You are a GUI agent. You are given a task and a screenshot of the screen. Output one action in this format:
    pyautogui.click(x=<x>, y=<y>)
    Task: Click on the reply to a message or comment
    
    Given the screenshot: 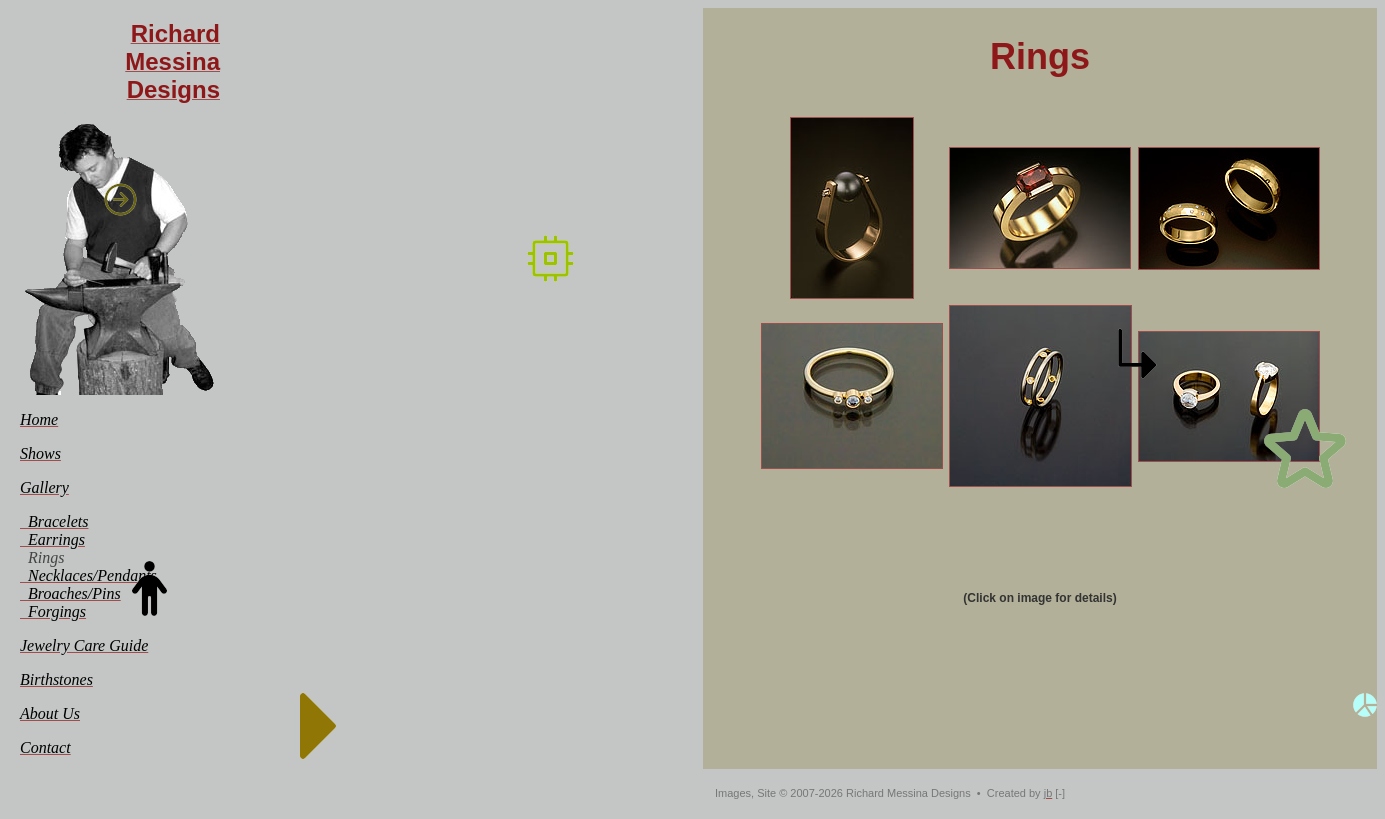 What is the action you would take?
    pyautogui.click(x=1133, y=353)
    